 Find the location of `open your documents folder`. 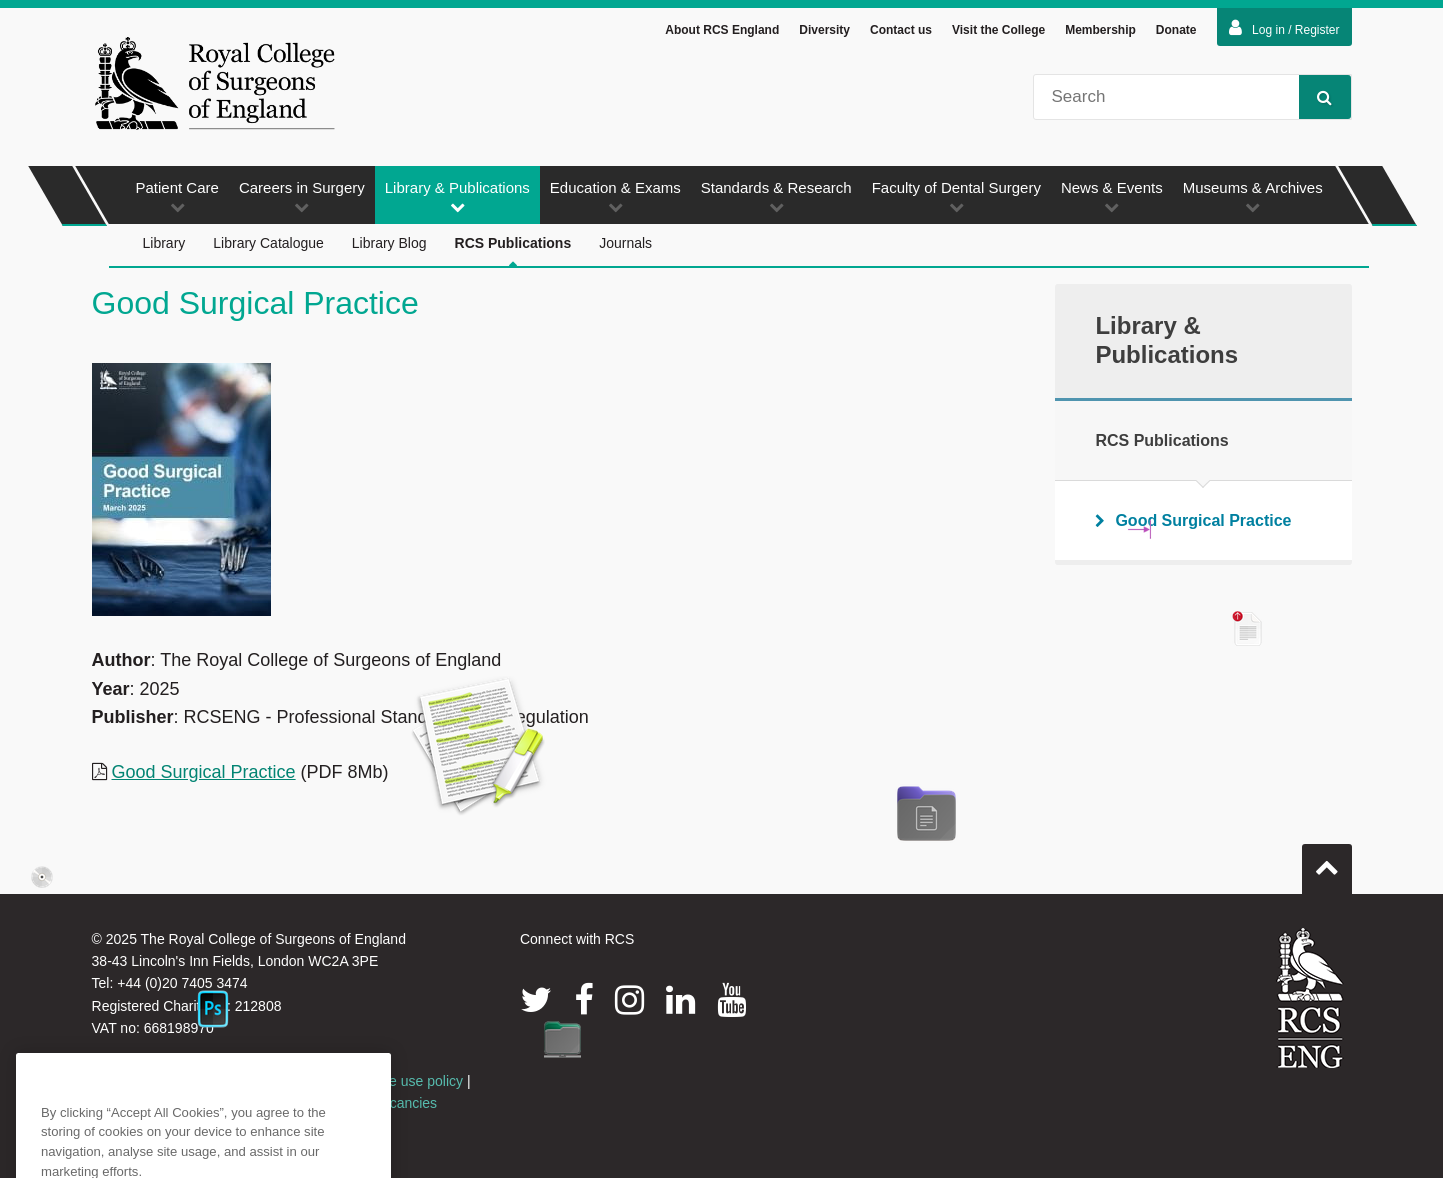

open your documents folder is located at coordinates (926, 813).